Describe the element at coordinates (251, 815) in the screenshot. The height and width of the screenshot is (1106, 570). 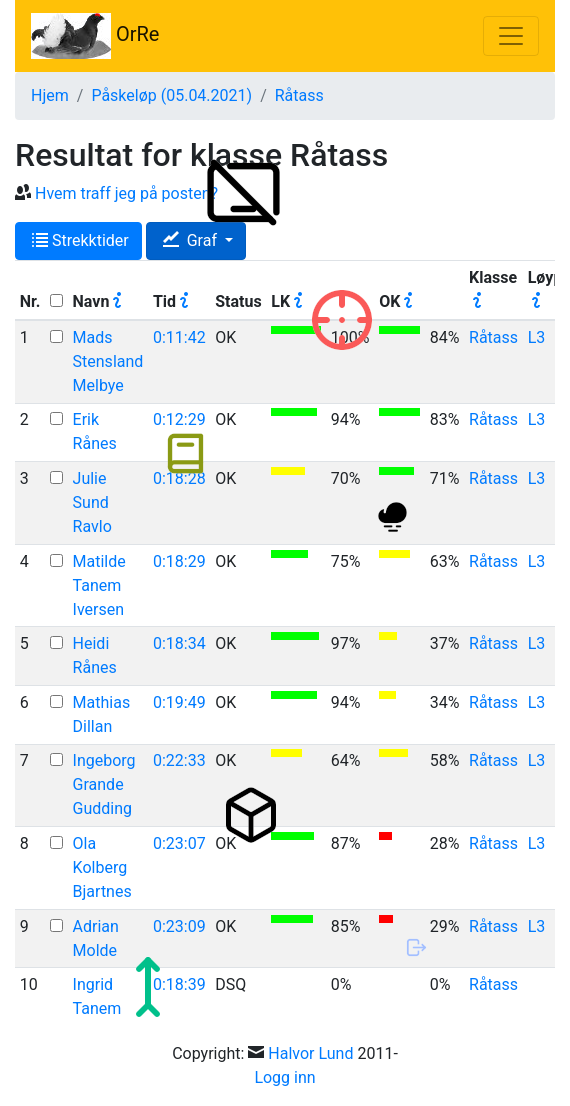
I see `view 3D model or object` at that location.